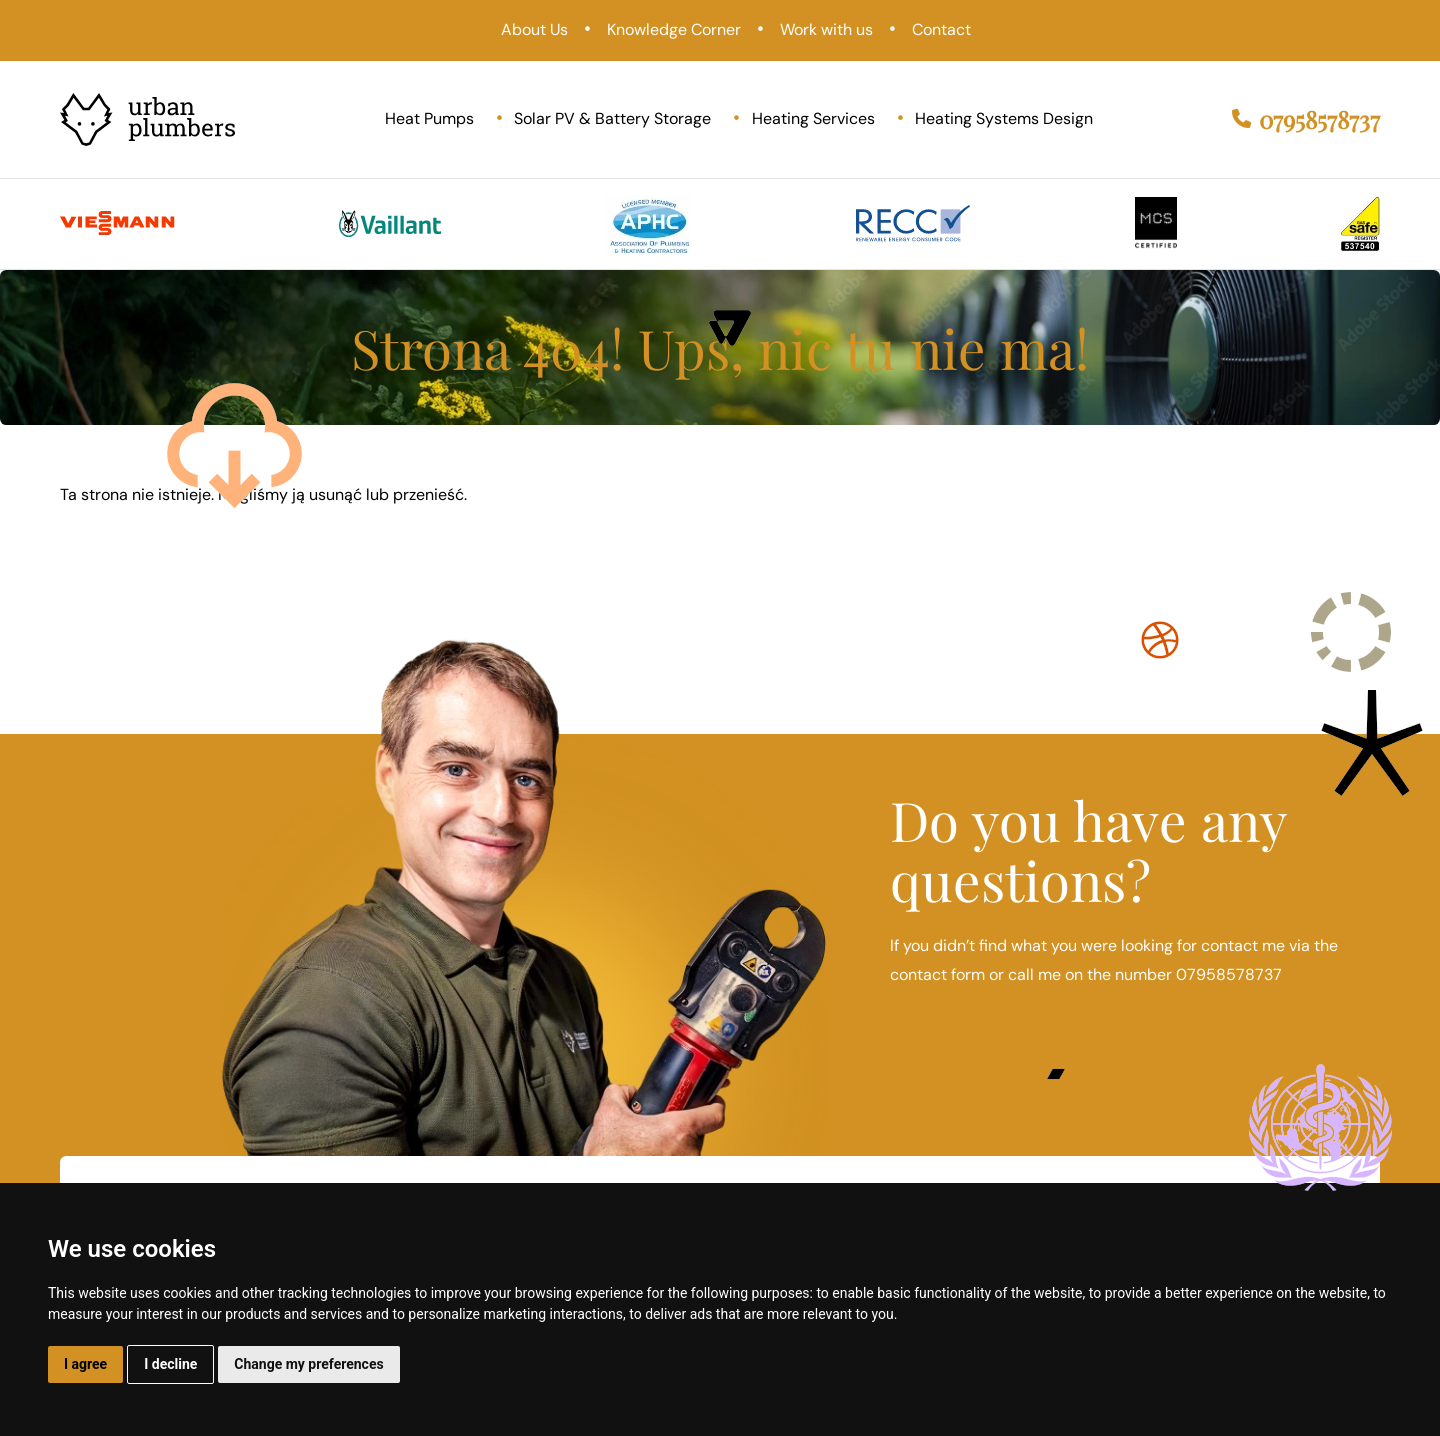 The image size is (1440, 1436). What do you see at coordinates (1320, 1127) in the screenshot?
I see `world health organization official logo` at bounding box center [1320, 1127].